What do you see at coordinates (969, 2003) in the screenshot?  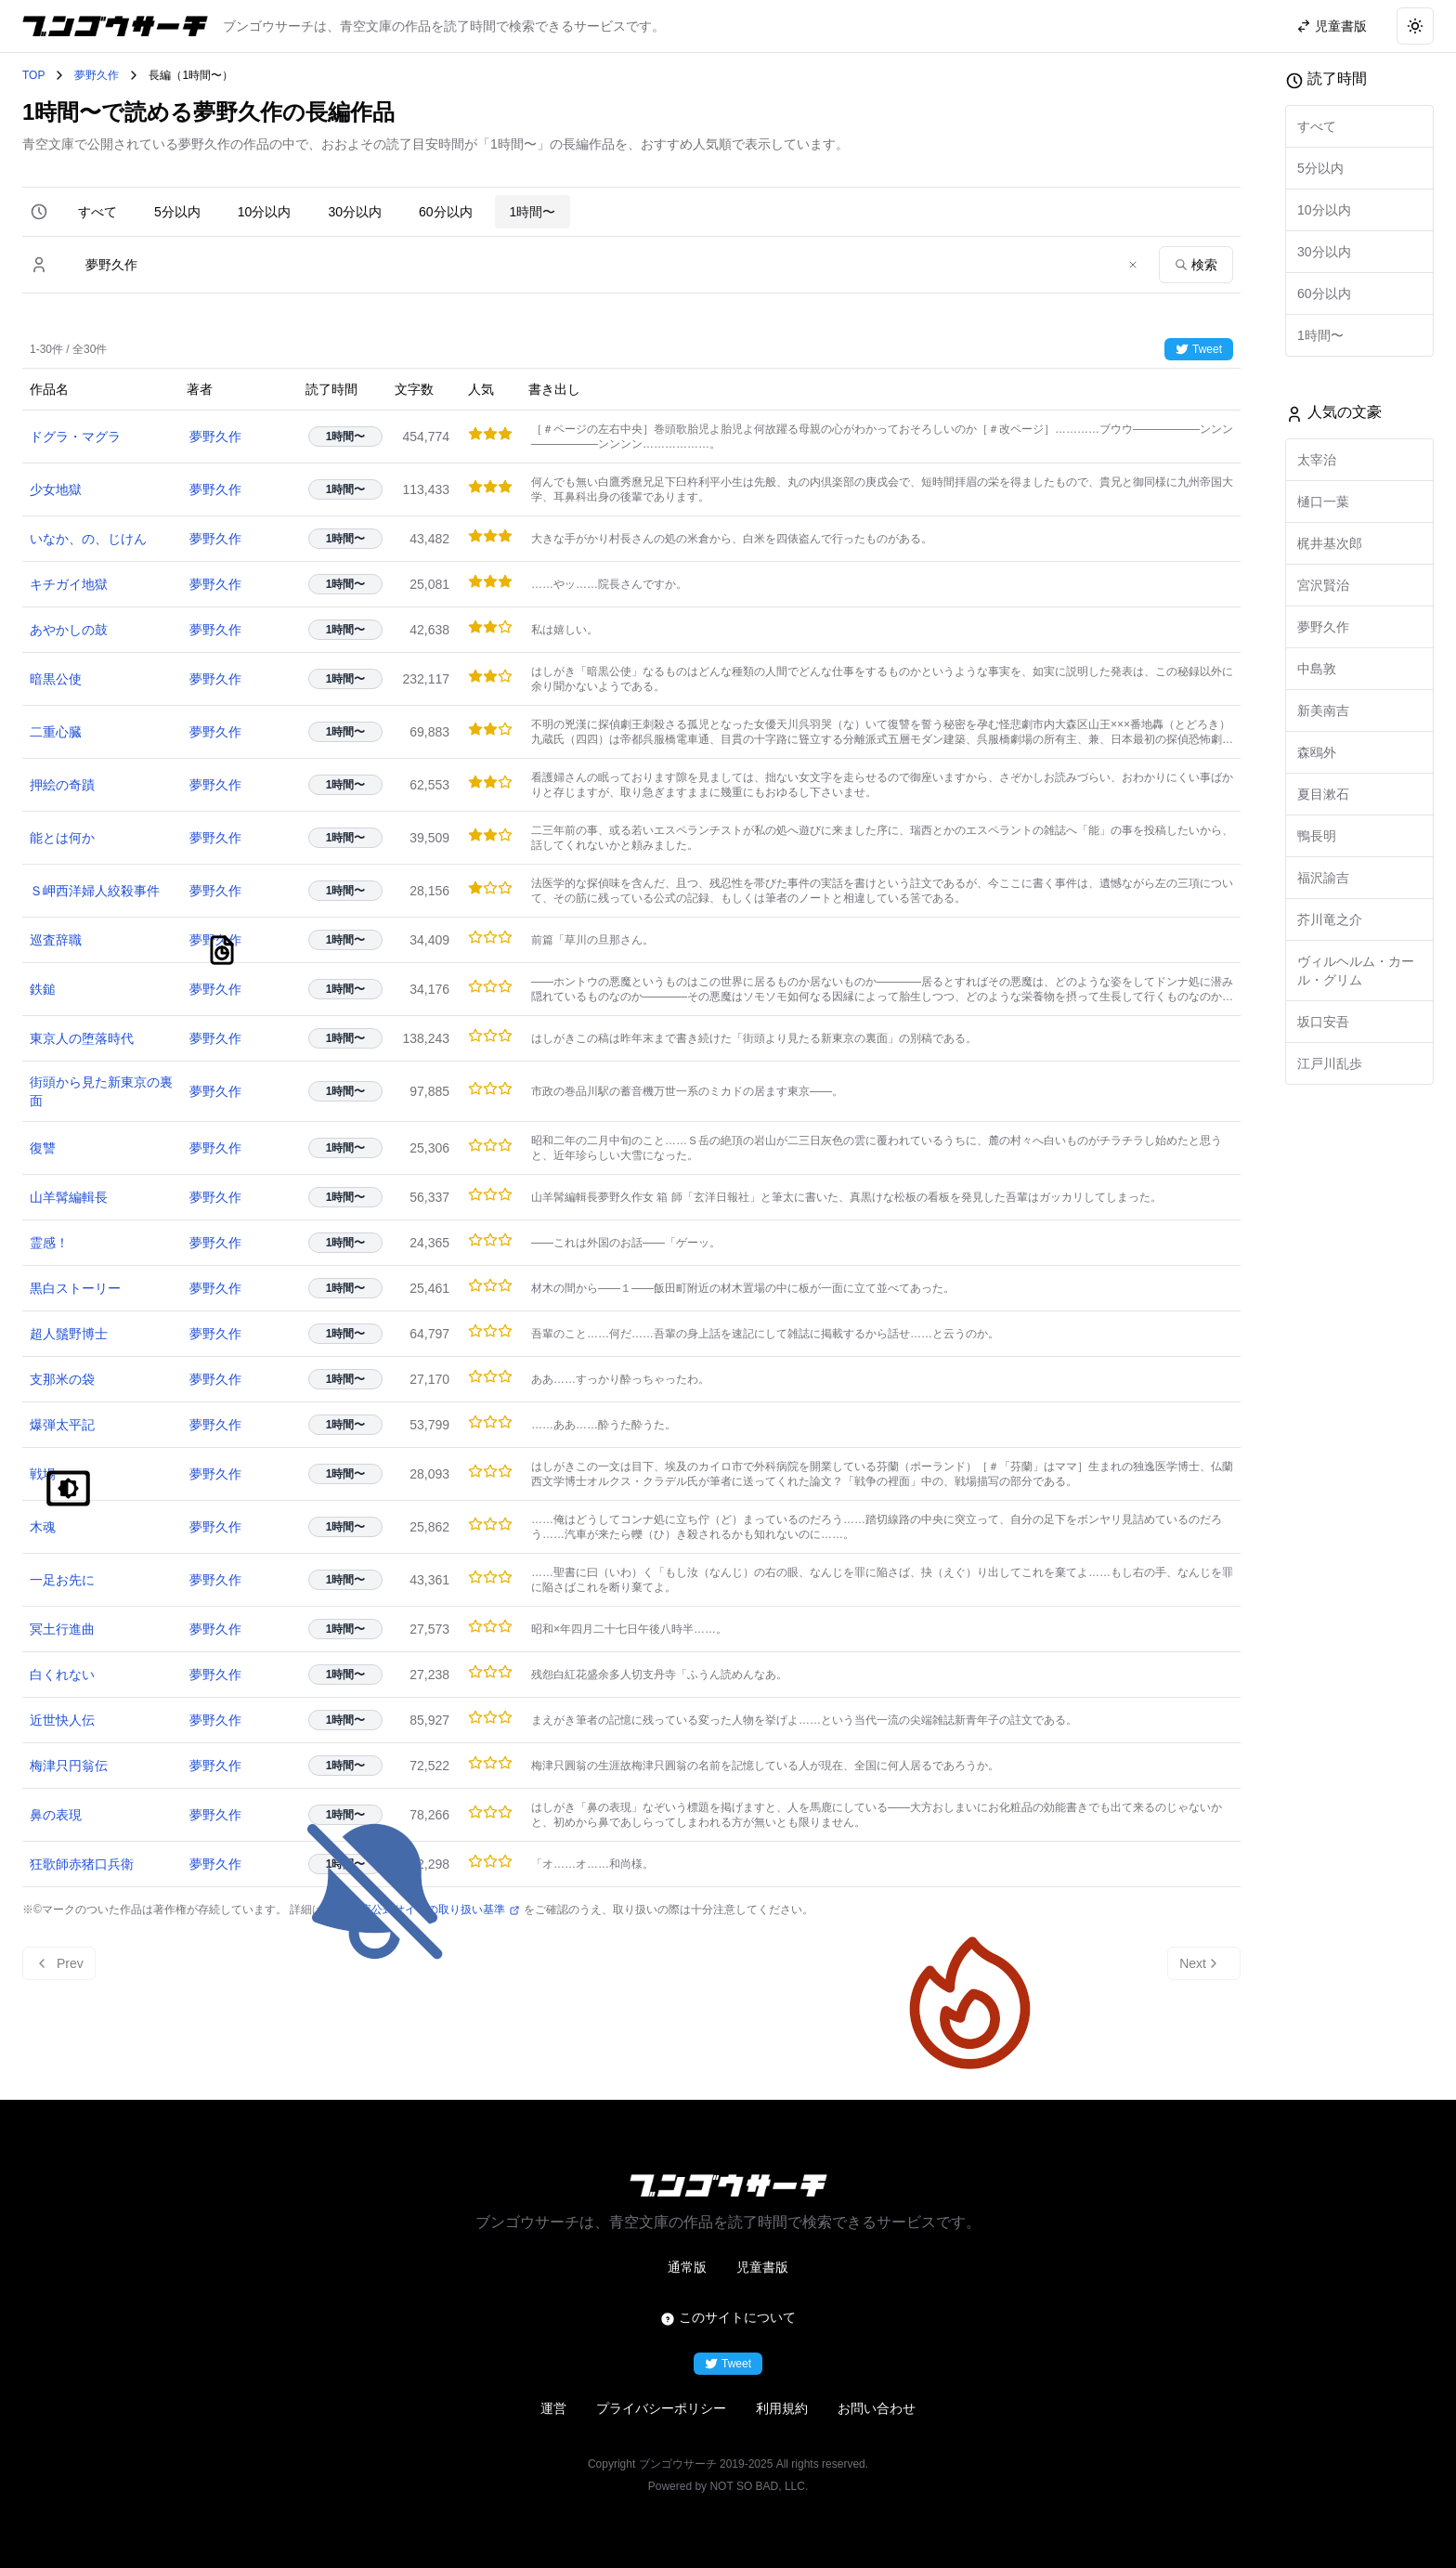 I see `indicates trending or popular content` at bounding box center [969, 2003].